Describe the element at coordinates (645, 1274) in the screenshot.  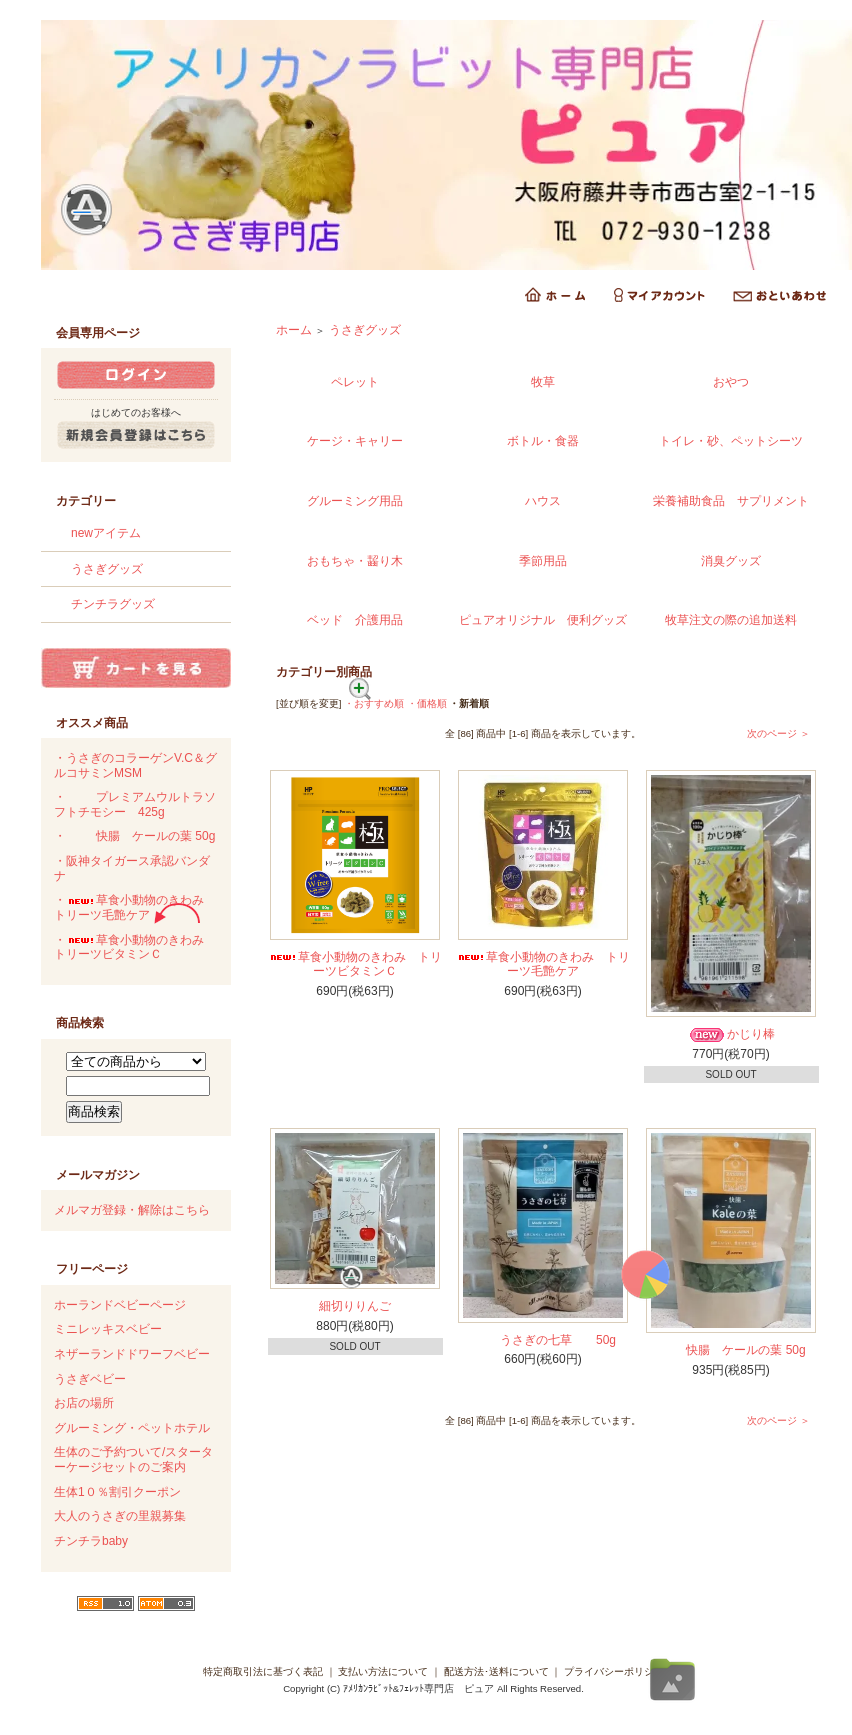
I see `open disk usage analyzer app` at that location.